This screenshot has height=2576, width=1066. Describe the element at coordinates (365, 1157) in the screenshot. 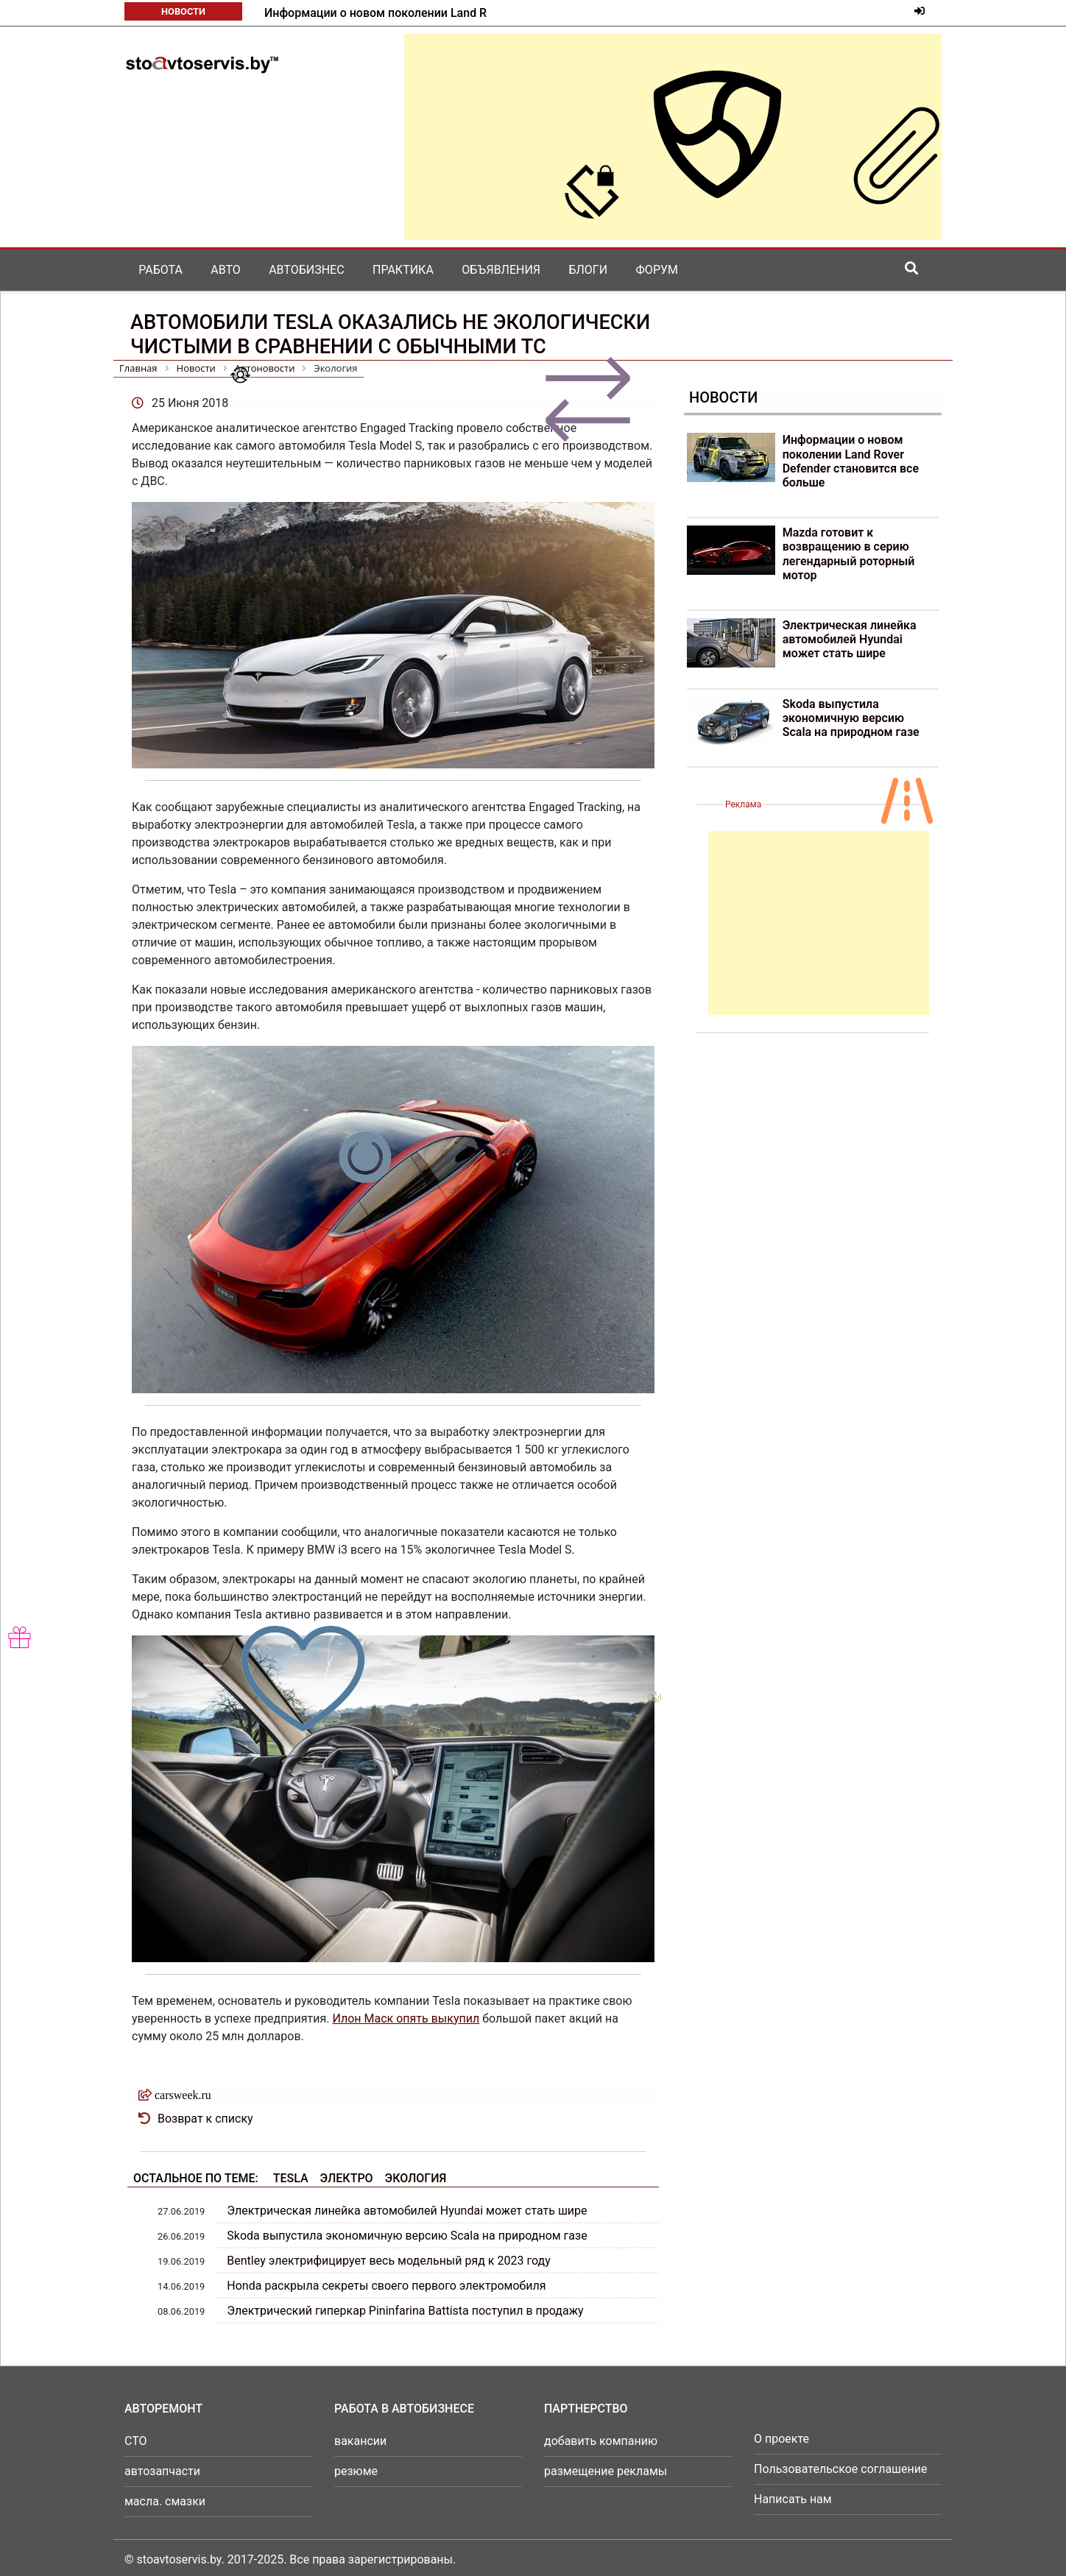

I see `indicates loading or processing in progress` at that location.